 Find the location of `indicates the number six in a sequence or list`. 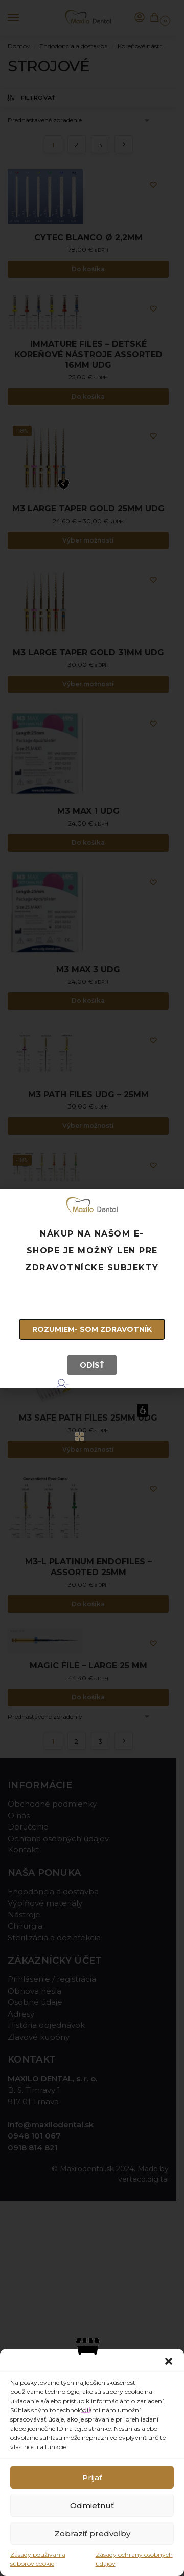

indicates the number six in a sequence or list is located at coordinates (143, 1410).